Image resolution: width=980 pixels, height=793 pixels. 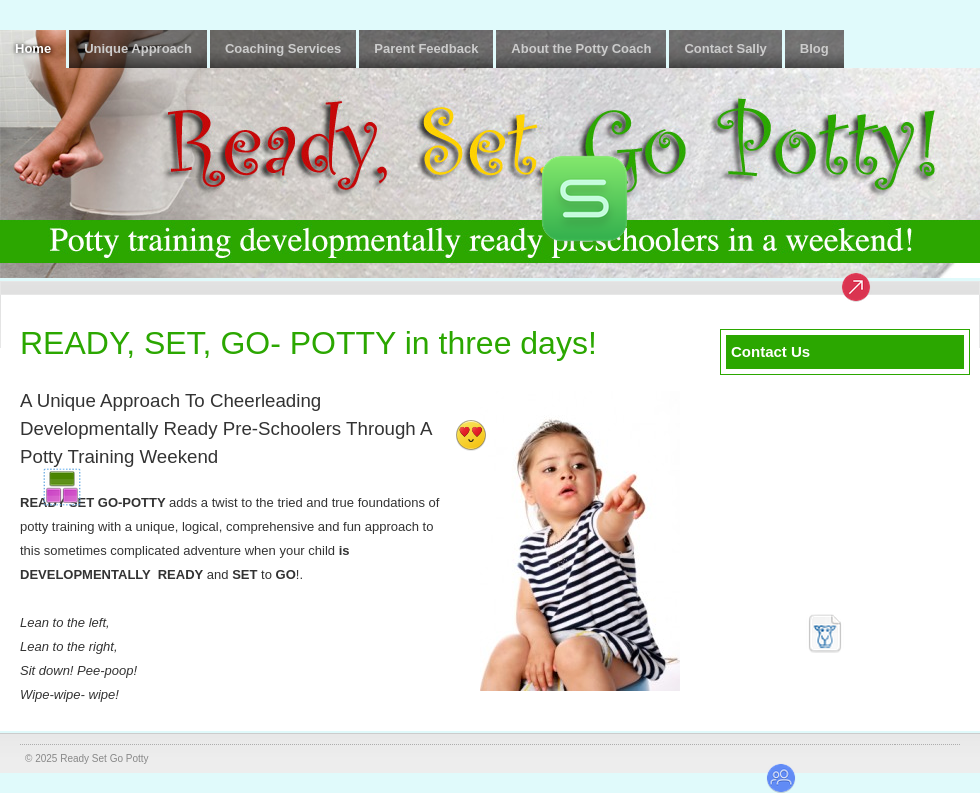 What do you see at coordinates (781, 778) in the screenshot?
I see `switch between user accounts` at bounding box center [781, 778].